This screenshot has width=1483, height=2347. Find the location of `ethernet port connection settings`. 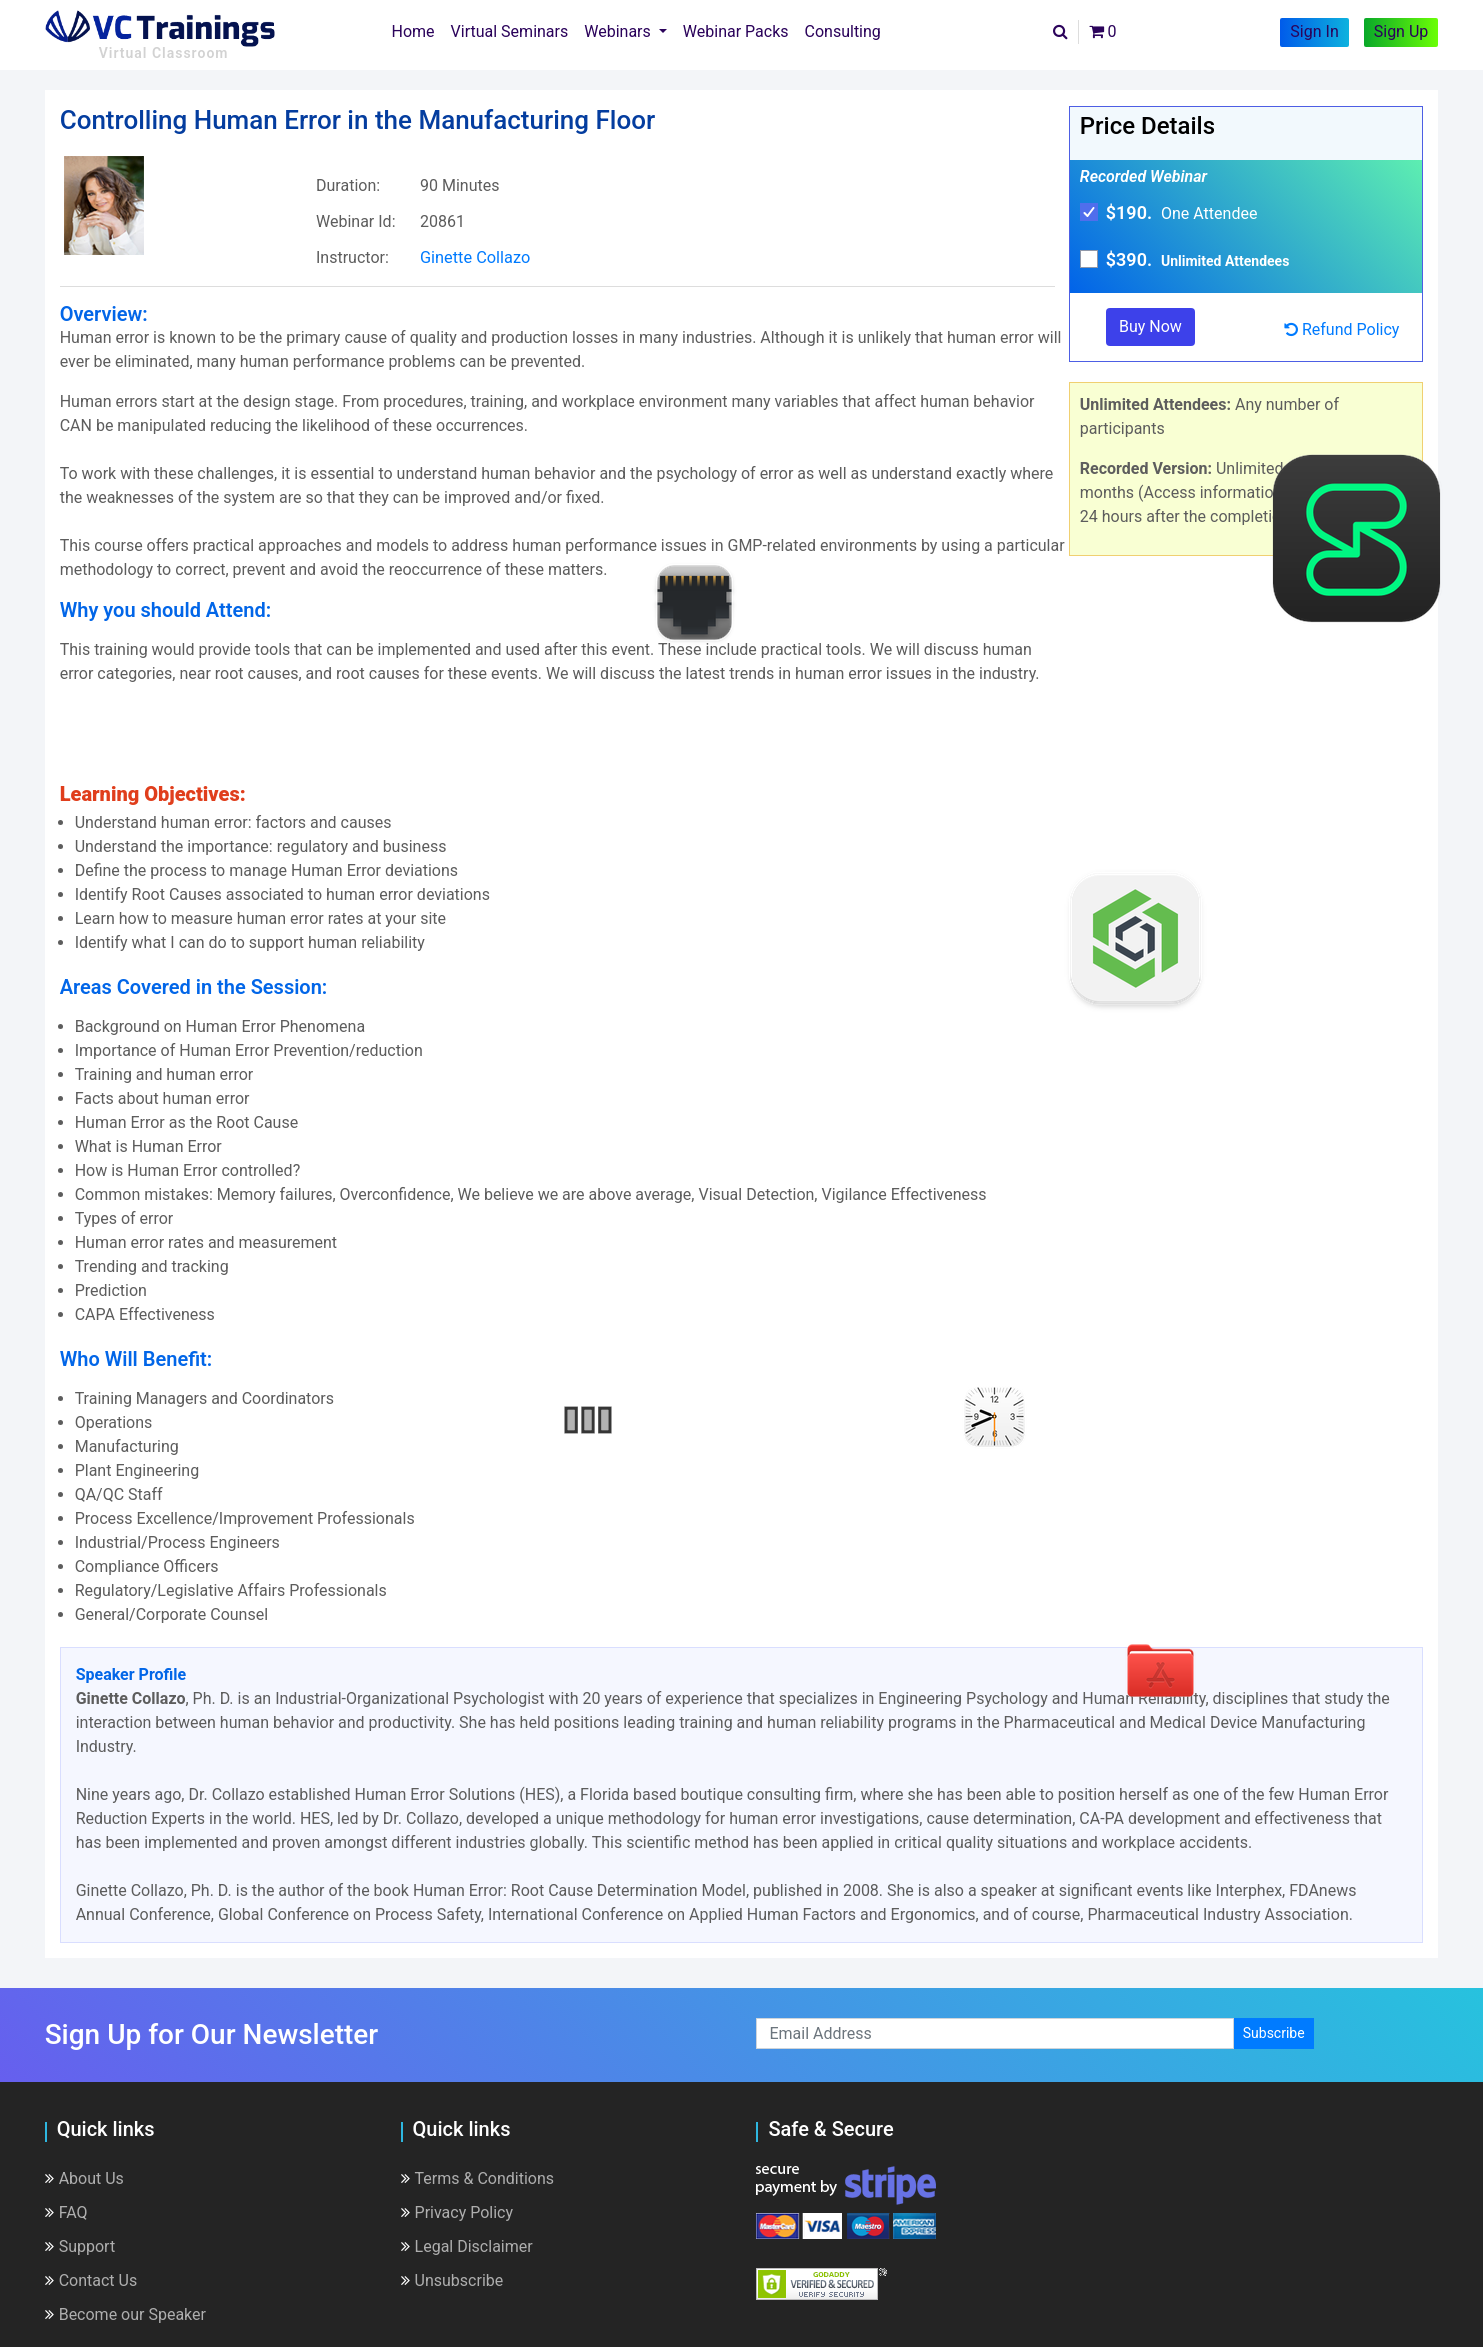

ethernet port connection settings is located at coordinates (694, 602).